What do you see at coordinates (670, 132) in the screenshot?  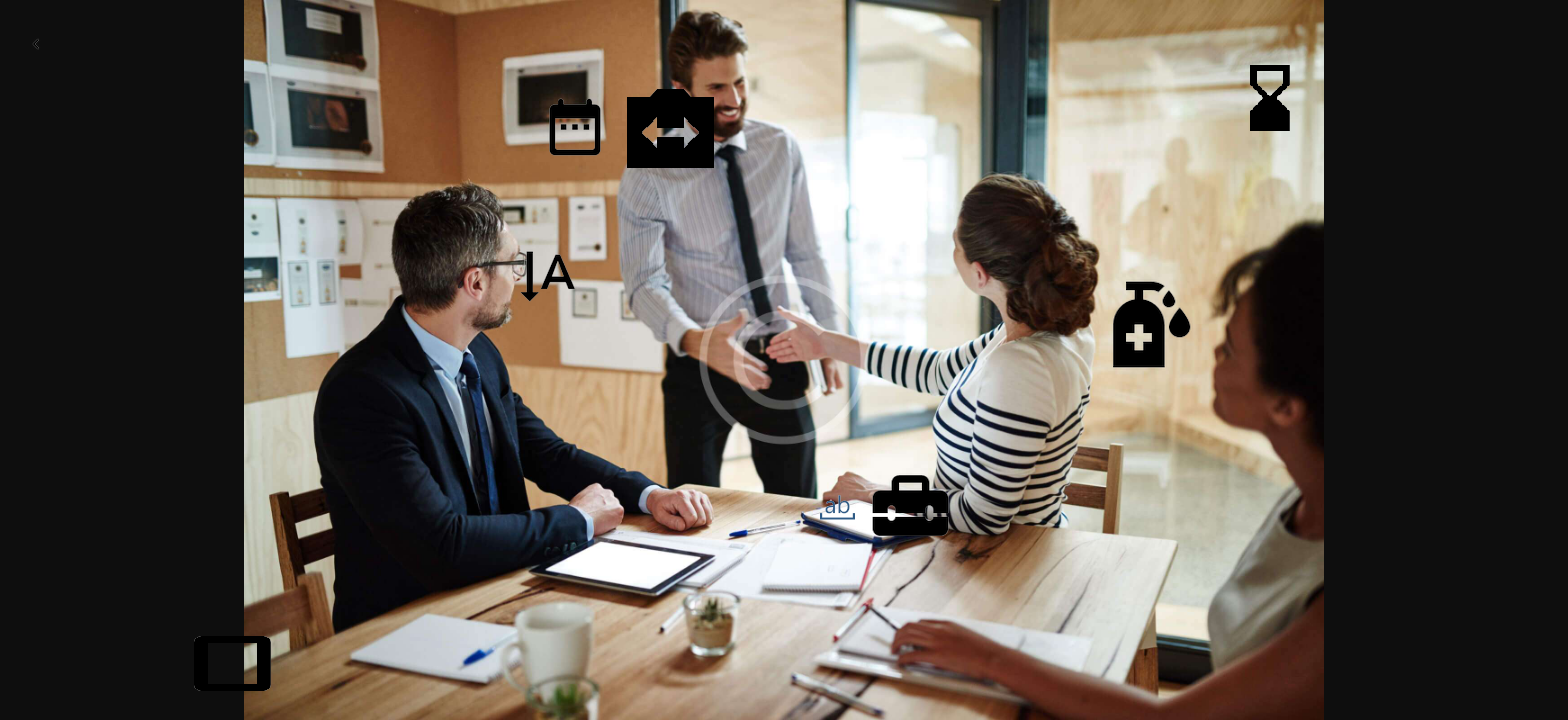 I see `switch between front and rear camera` at bounding box center [670, 132].